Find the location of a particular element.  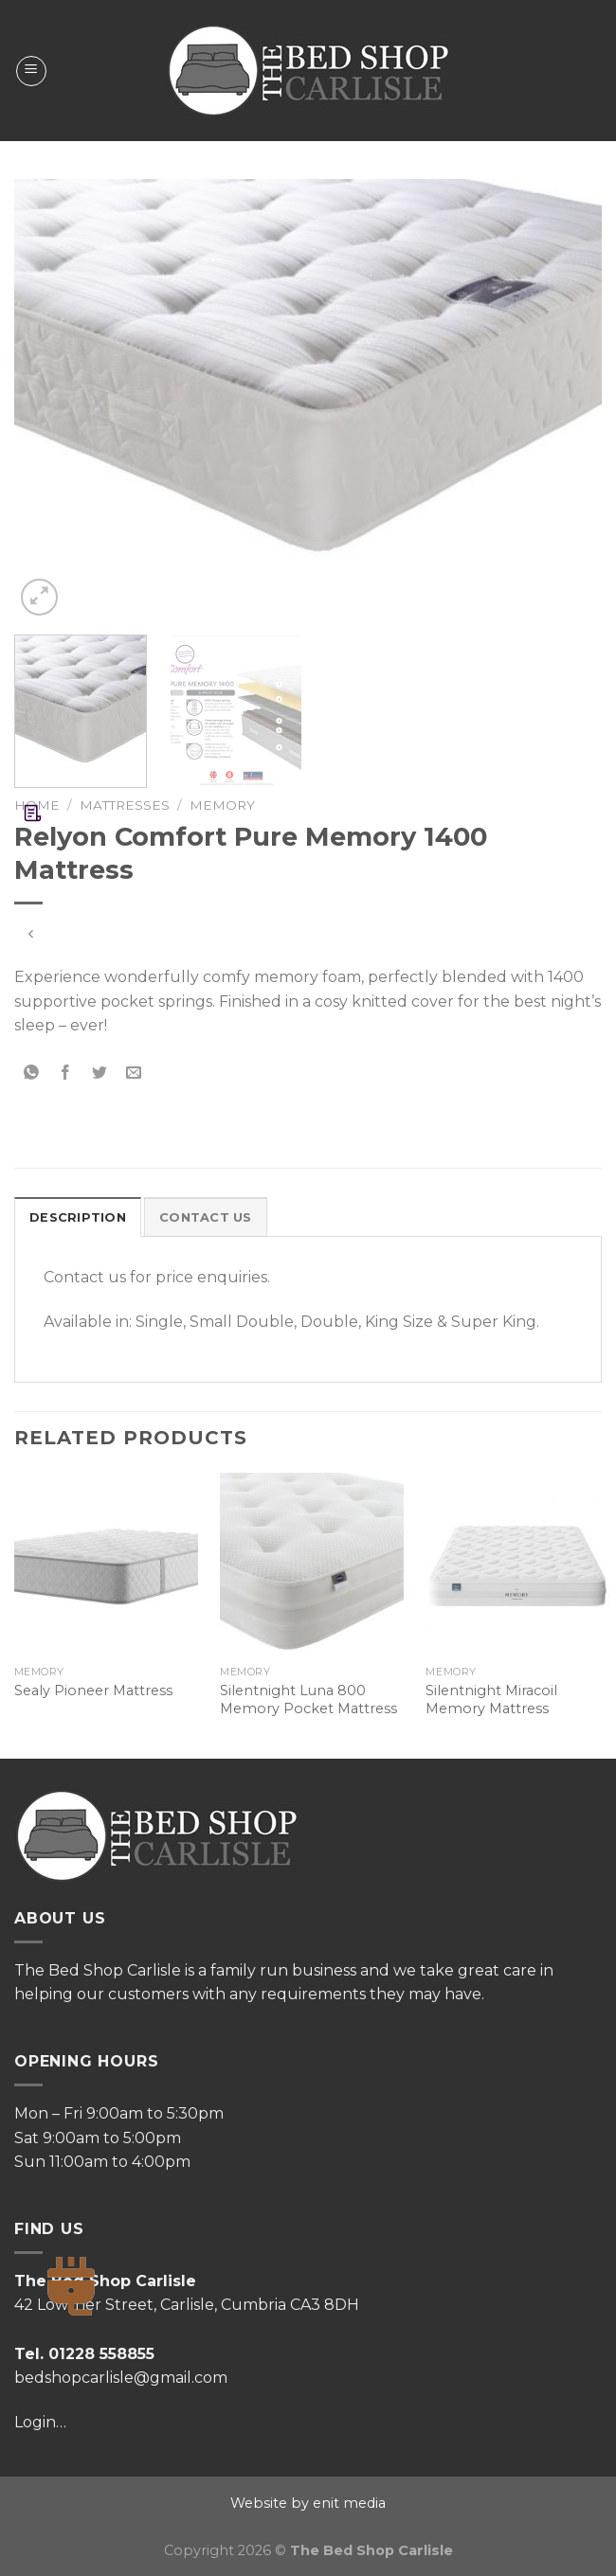

connect to a power source is located at coordinates (71, 2286).